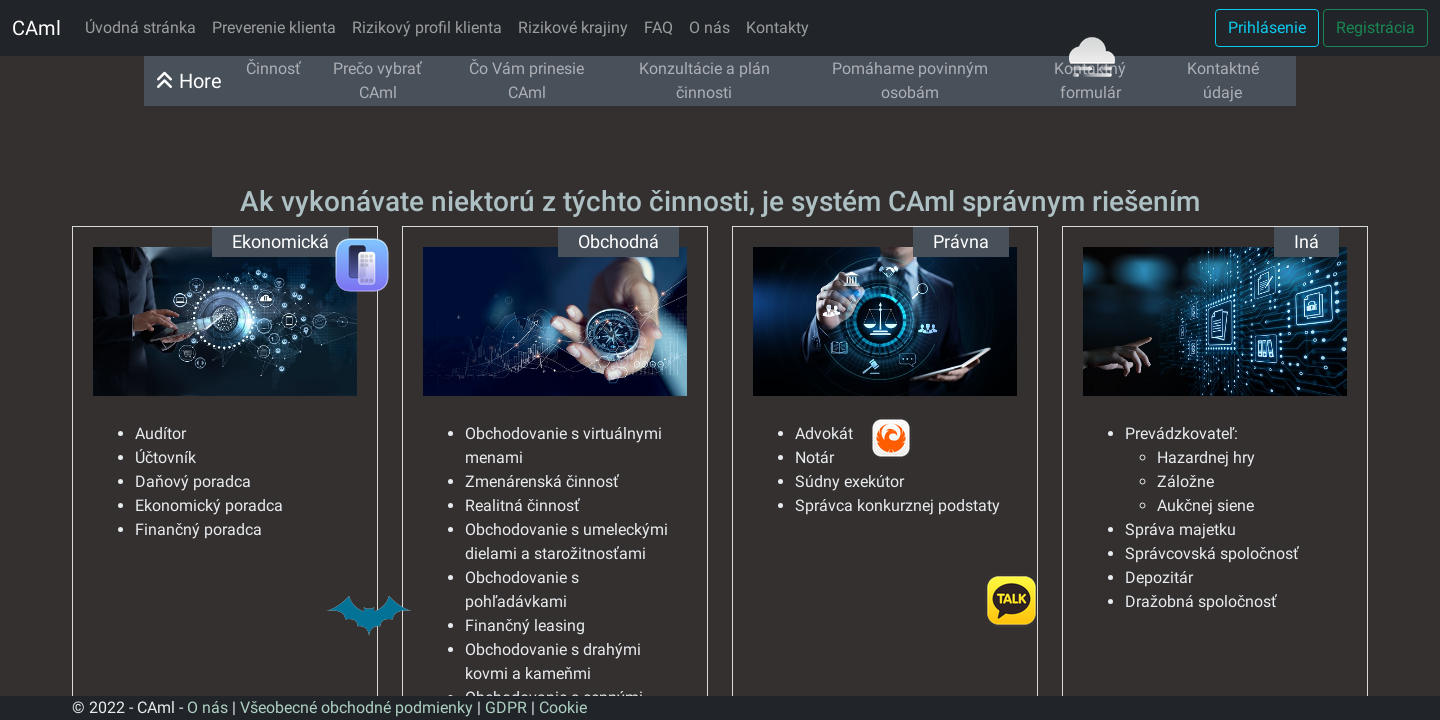 The image size is (1440, 720). What do you see at coordinates (369, 616) in the screenshot?
I see `indicates halloween or spooky theme content` at bounding box center [369, 616].